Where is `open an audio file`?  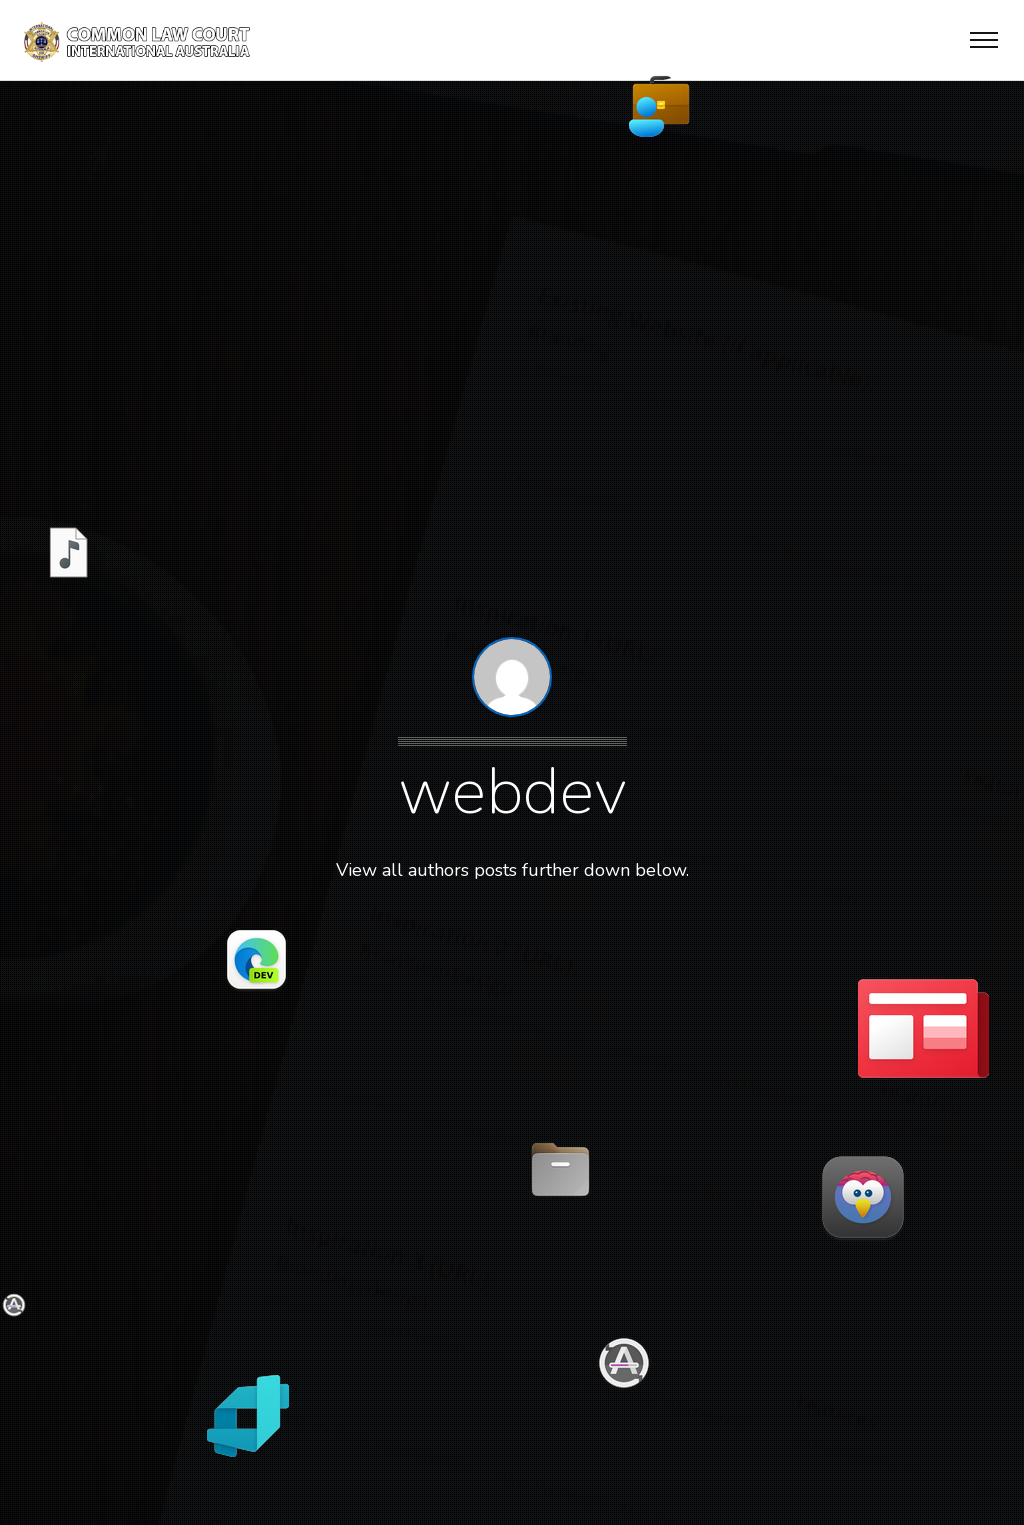
open an audio file is located at coordinates (68, 552).